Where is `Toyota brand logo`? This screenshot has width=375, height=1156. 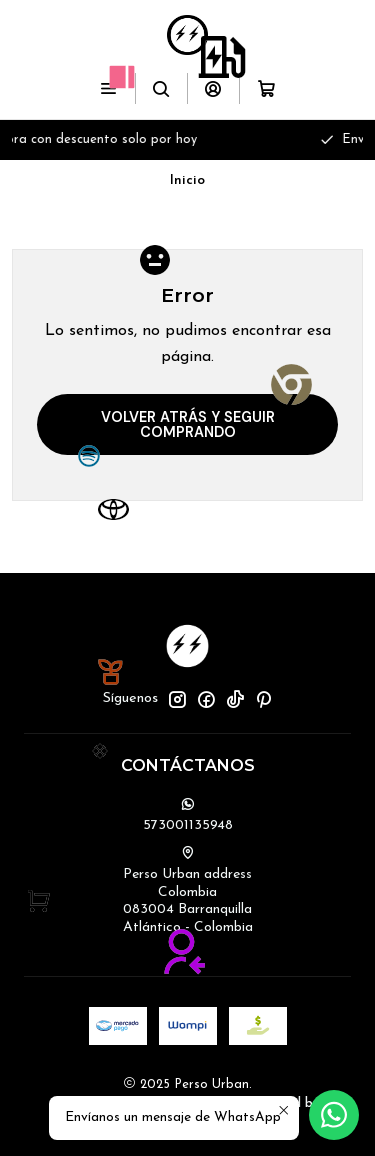 Toyota brand logo is located at coordinates (113, 509).